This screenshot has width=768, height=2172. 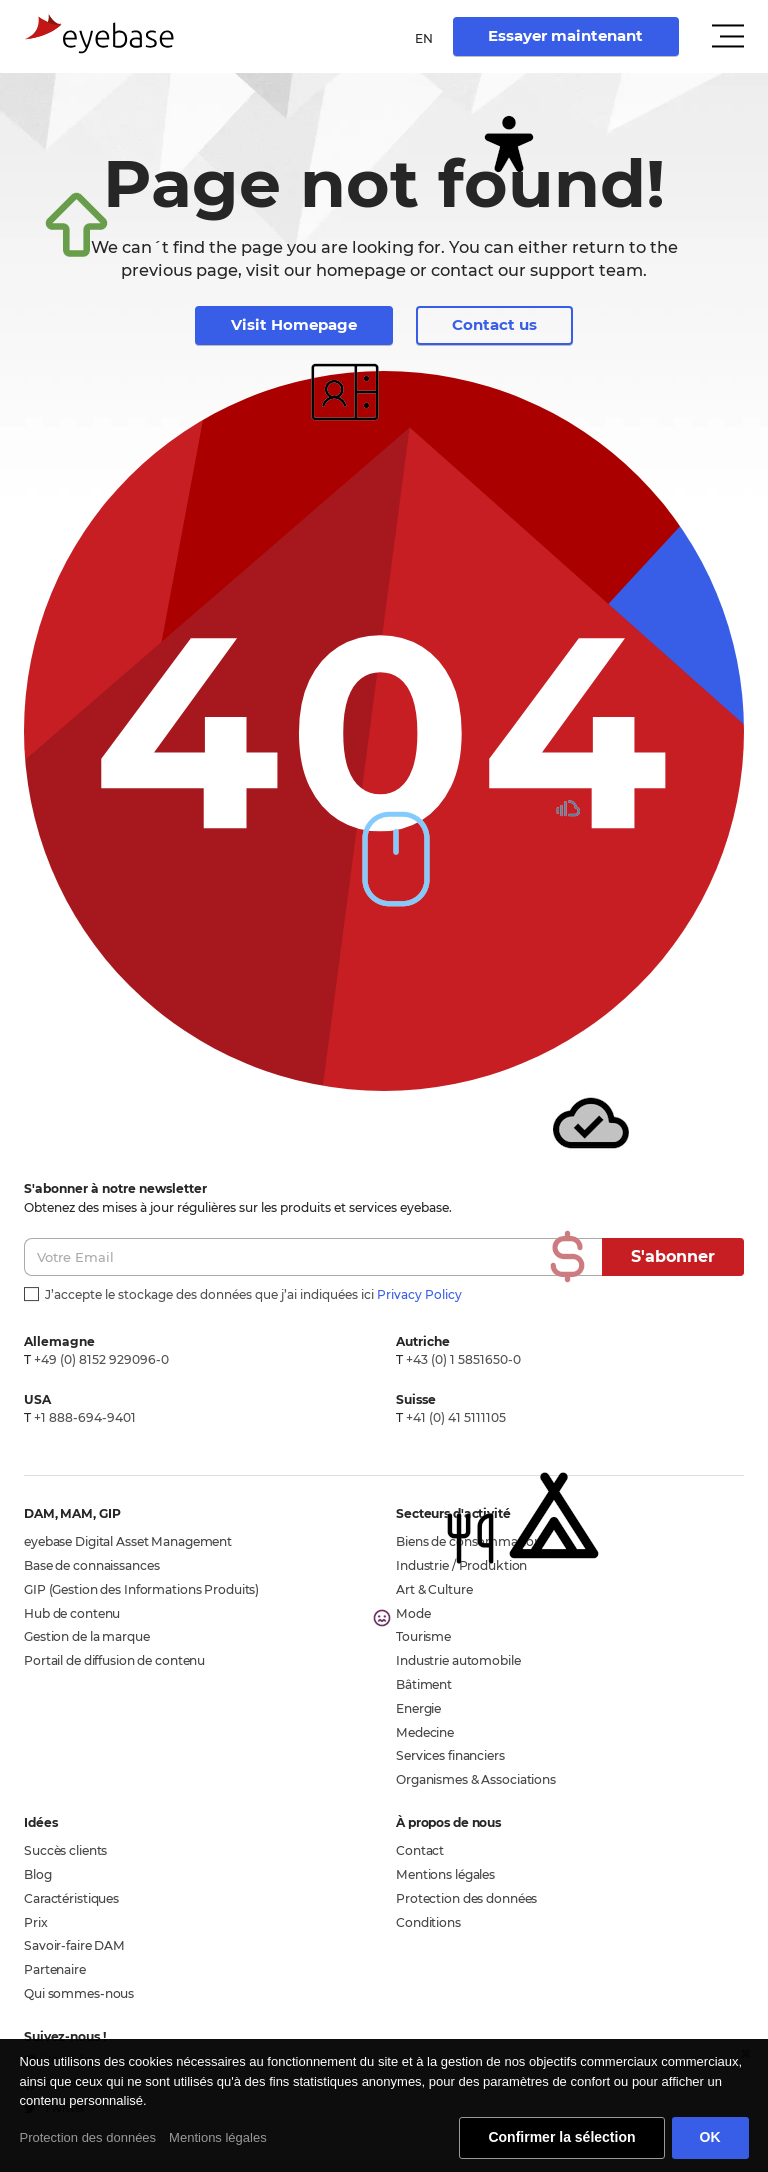 I want to click on indicates user profile or account, so click(x=509, y=145).